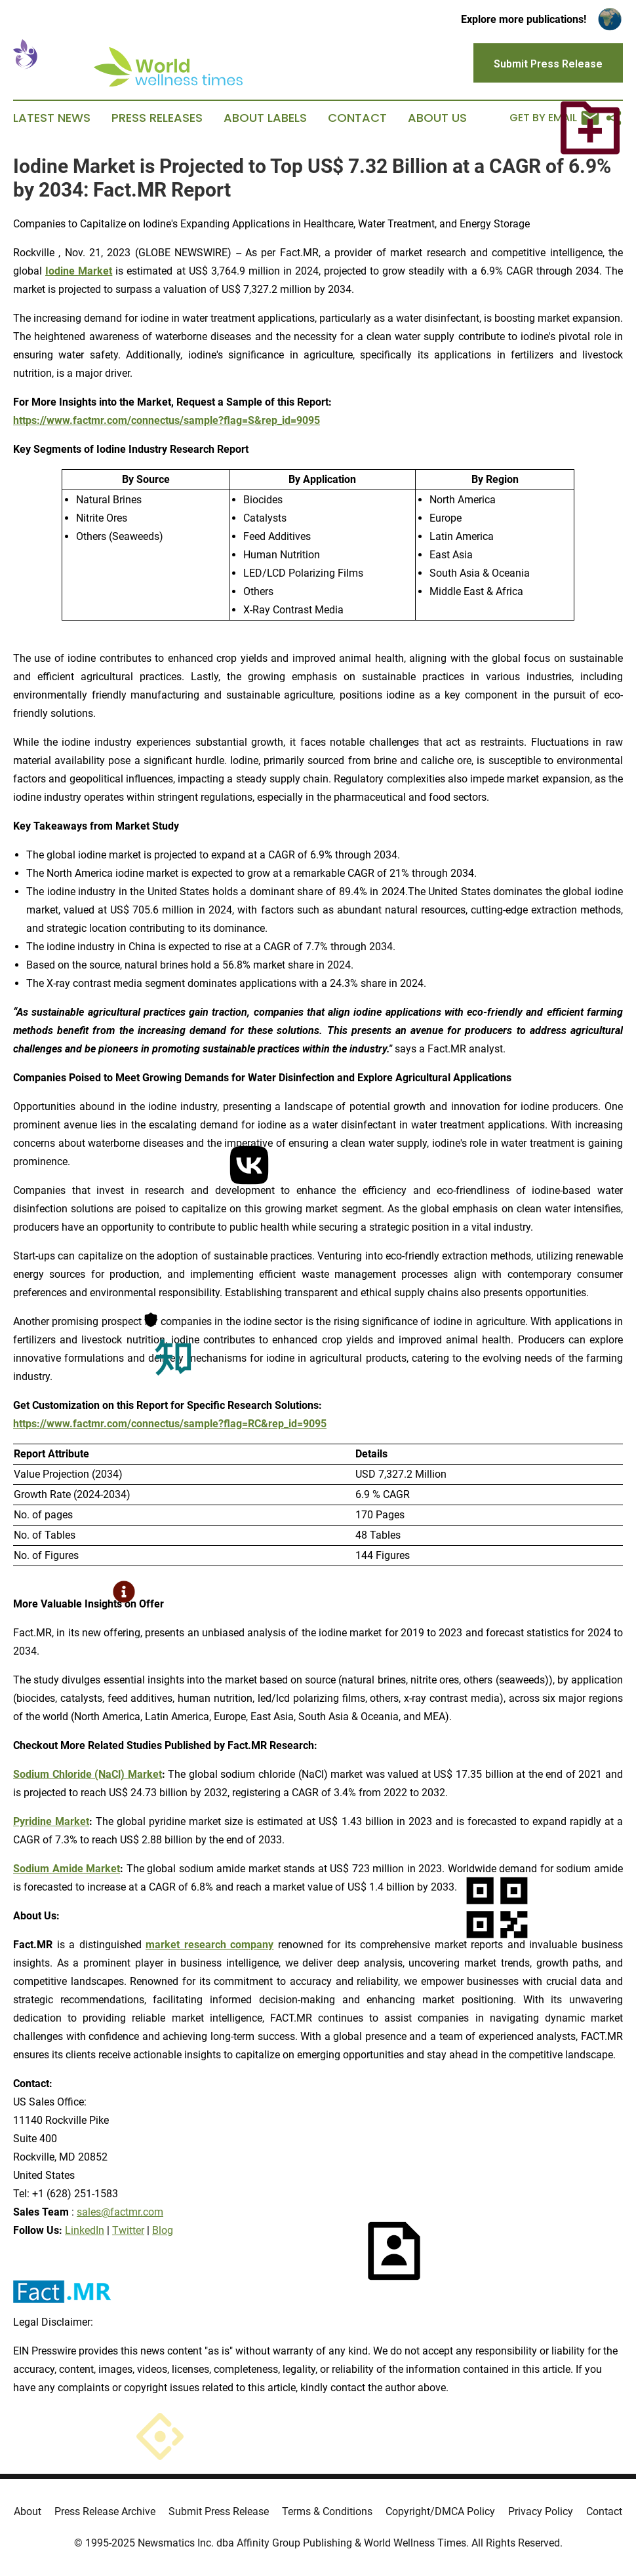 This screenshot has height=2576, width=636. Describe the element at coordinates (160, 2436) in the screenshot. I see `navigate to Ant Design documentation or resources` at that location.